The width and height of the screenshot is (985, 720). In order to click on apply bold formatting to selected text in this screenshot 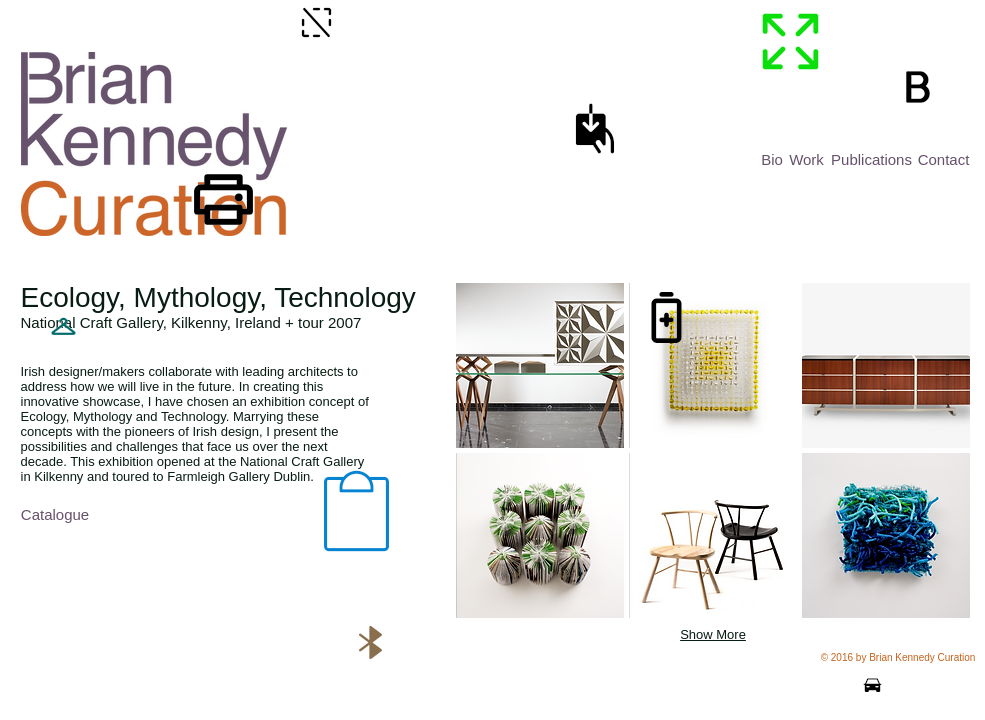, I will do `click(918, 87)`.